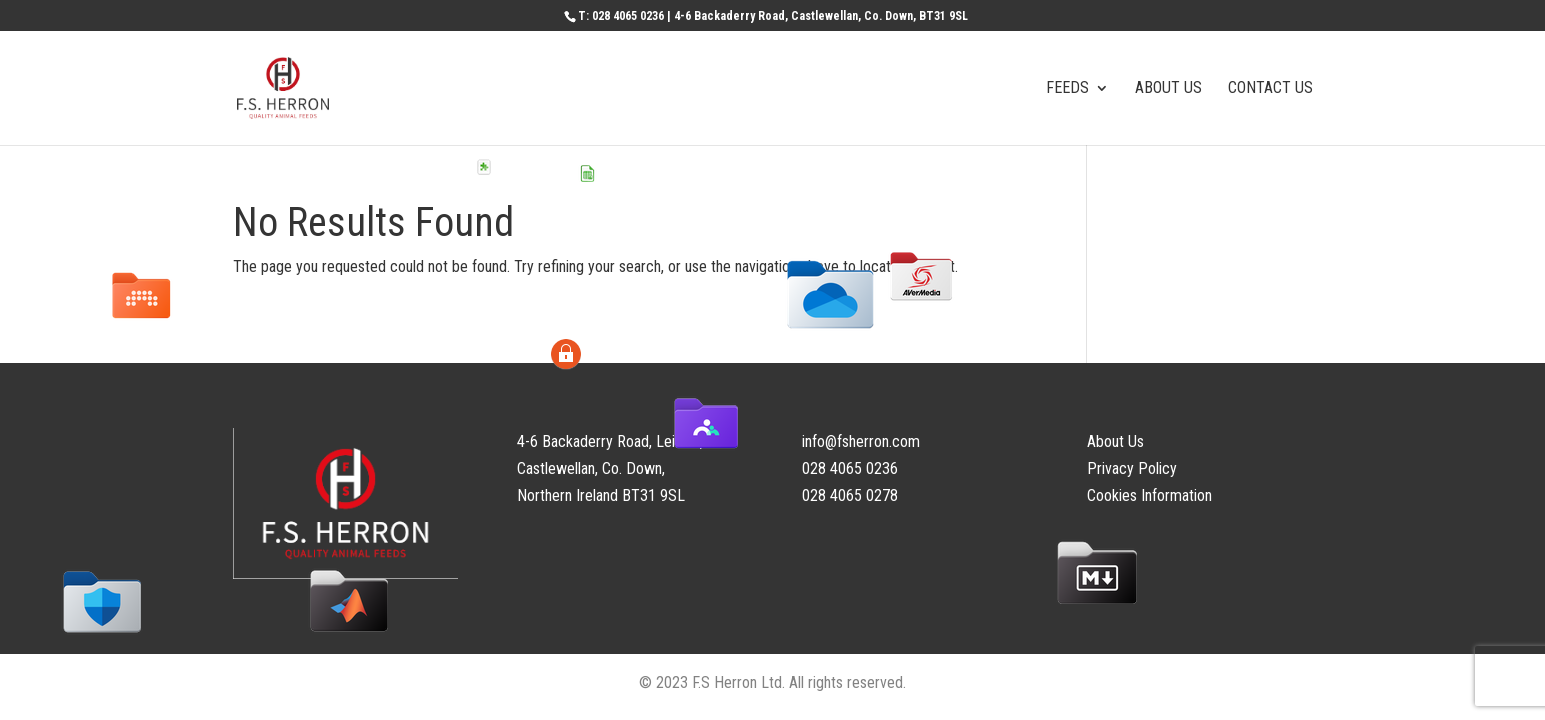 This screenshot has width=1545, height=720. What do you see at coordinates (484, 167) in the screenshot?
I see `install a browser extension or add-on` at bounding box center [484, 167].